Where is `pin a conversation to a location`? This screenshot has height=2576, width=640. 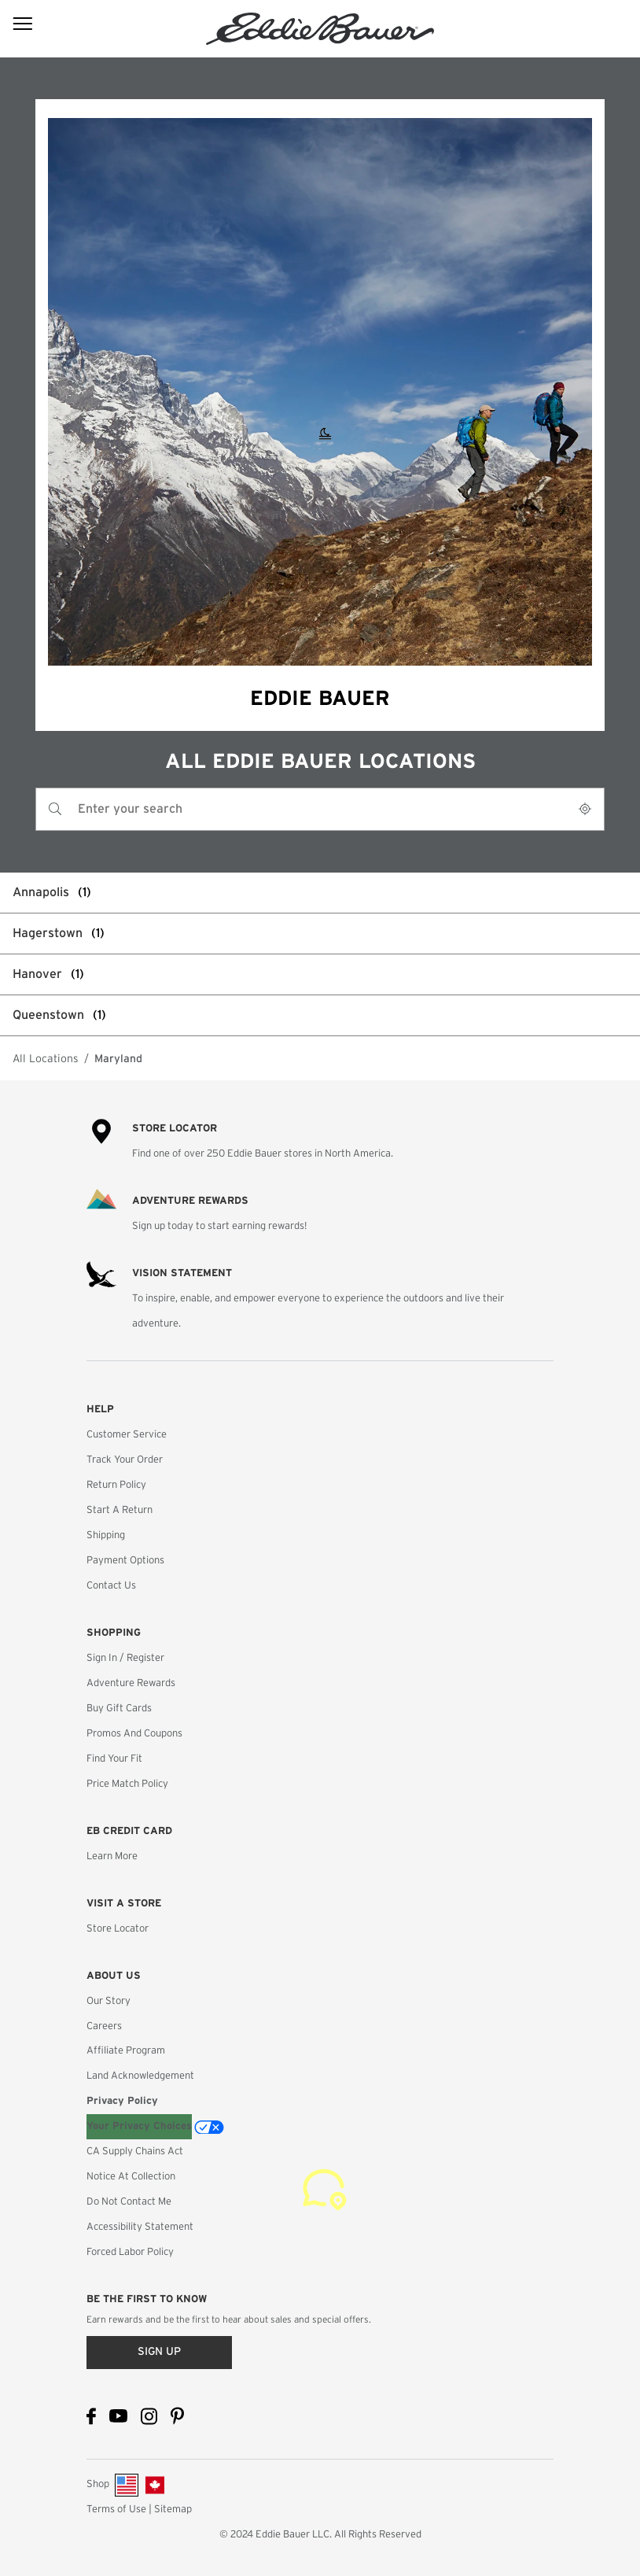 pin a conversation to a location is located at coordinates (323, 2187).